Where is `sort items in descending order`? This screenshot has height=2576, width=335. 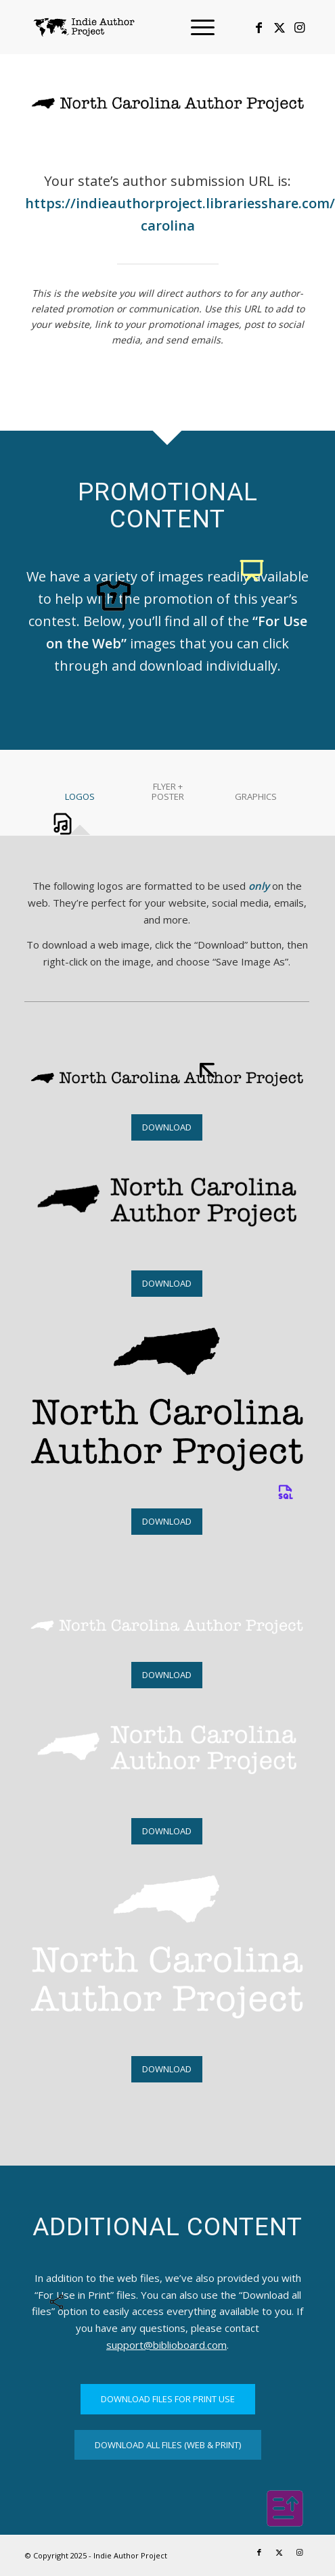
sort items in descending order is located at coordinates (285, 2508).